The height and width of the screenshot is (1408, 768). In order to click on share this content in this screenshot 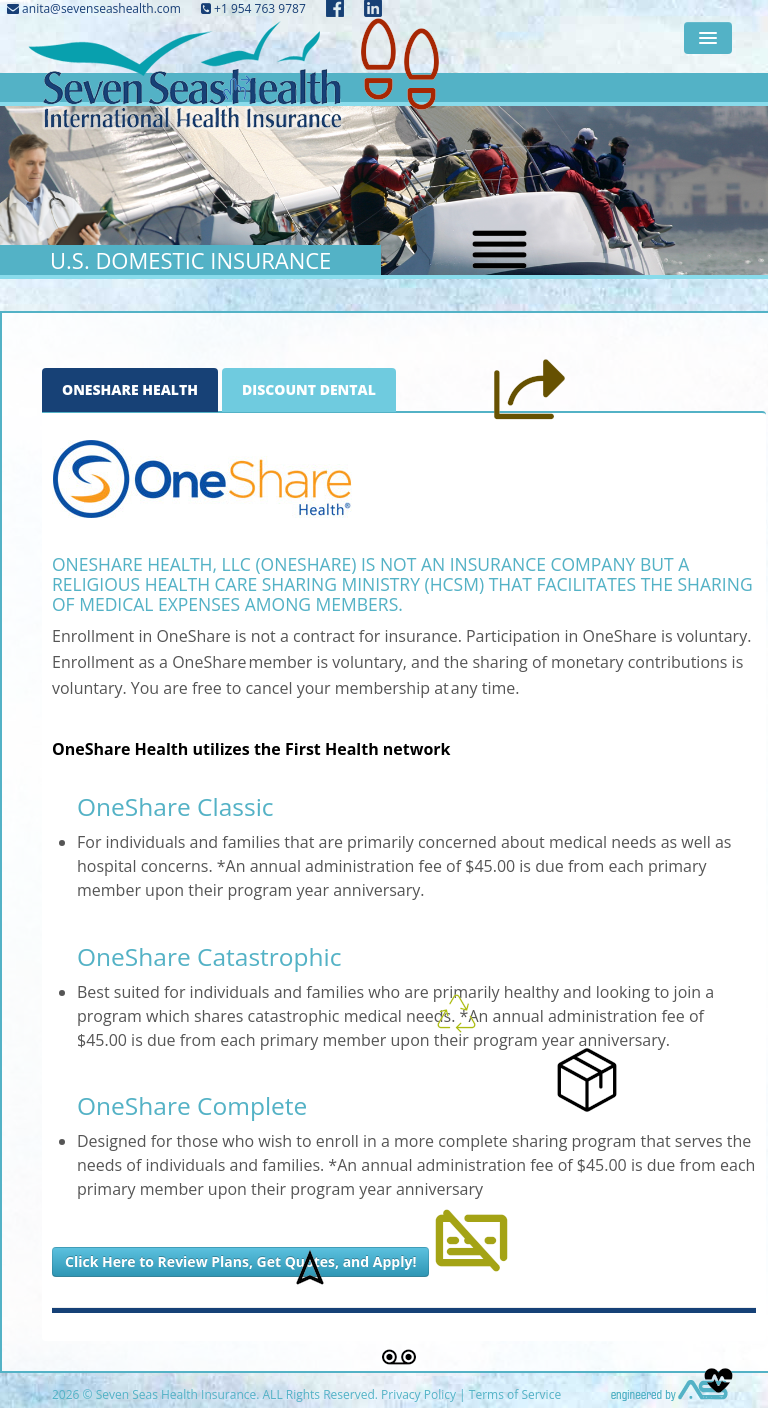, I will do `click(529, 386)`.